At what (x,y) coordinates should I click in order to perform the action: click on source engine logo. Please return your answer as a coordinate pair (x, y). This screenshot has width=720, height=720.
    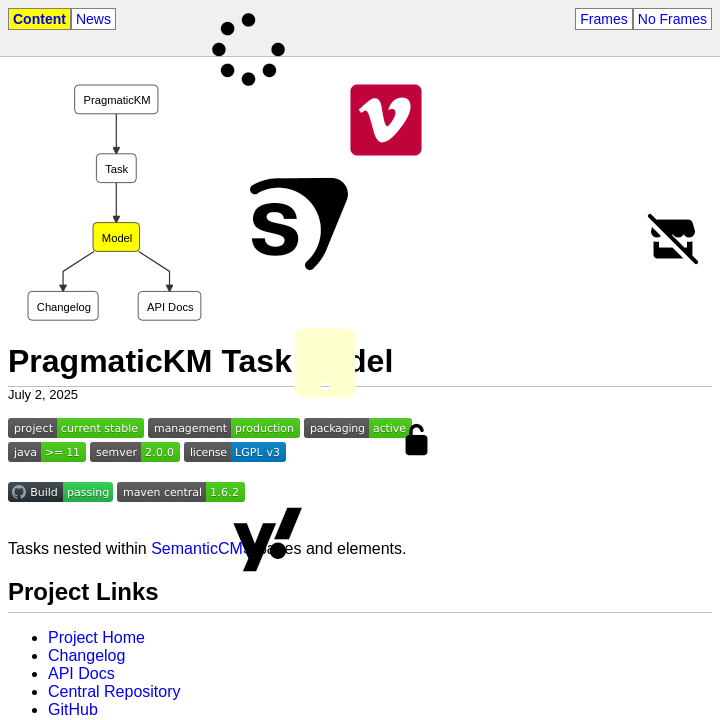
    Looking at the image, I should click on (299, 224).